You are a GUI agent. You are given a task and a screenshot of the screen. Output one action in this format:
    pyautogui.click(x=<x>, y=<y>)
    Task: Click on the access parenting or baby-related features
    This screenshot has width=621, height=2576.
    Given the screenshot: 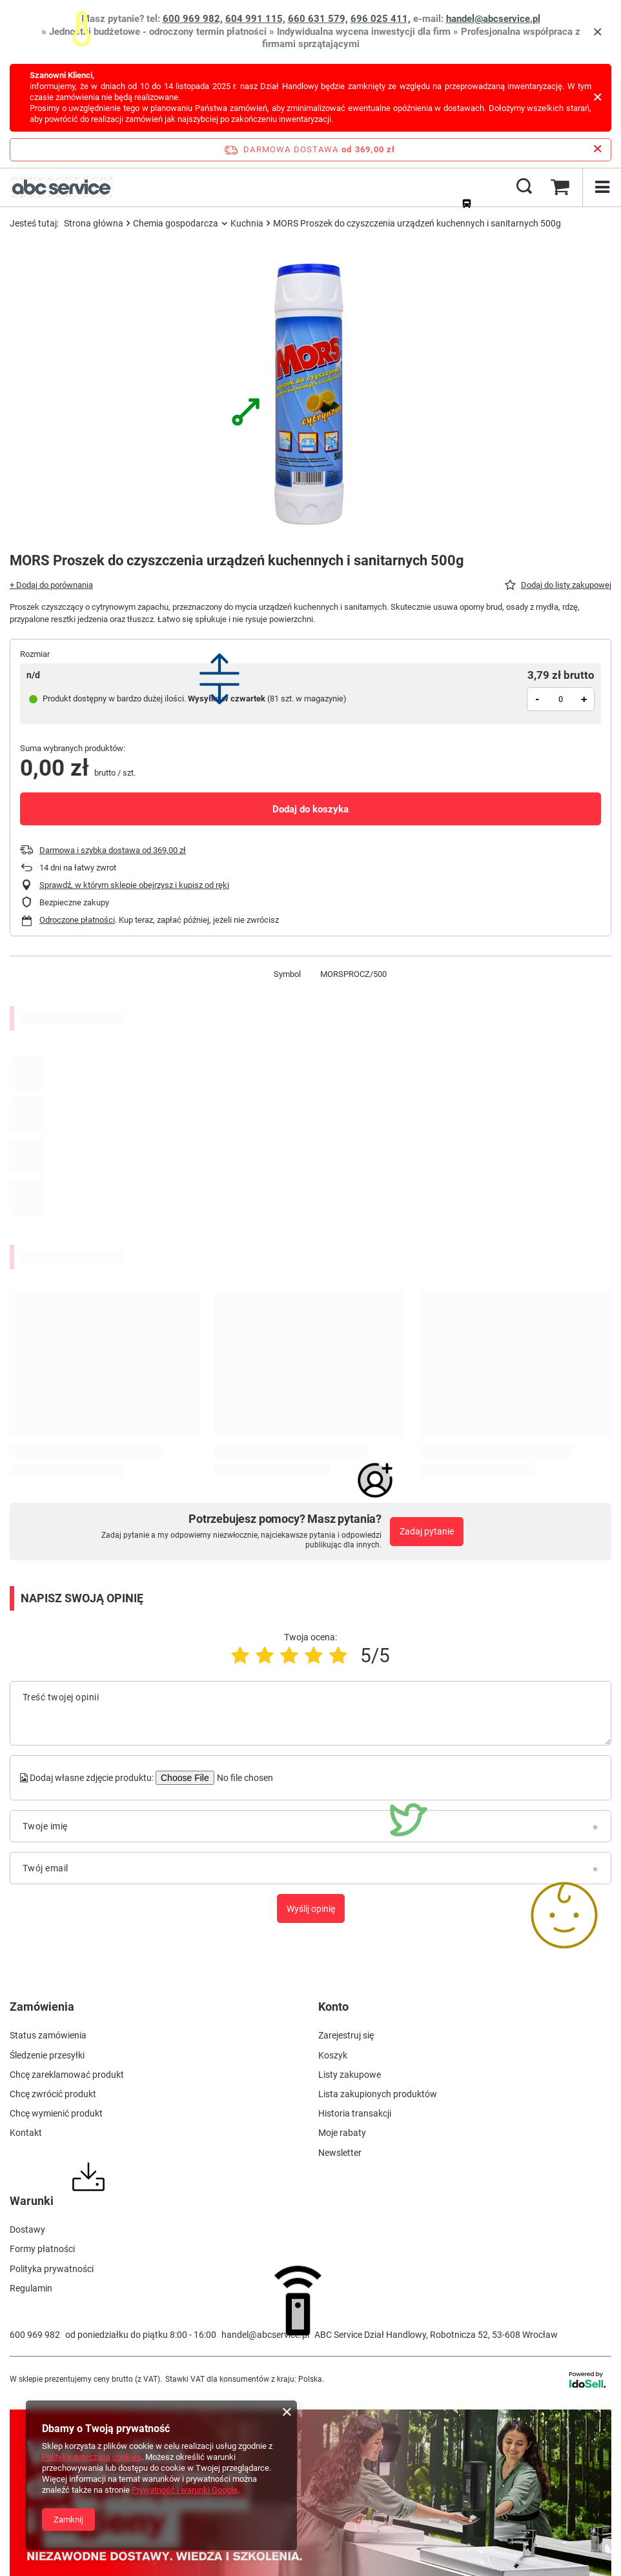 What is the action you would take?
    pyautogui.click(x=564, y=1915)
    